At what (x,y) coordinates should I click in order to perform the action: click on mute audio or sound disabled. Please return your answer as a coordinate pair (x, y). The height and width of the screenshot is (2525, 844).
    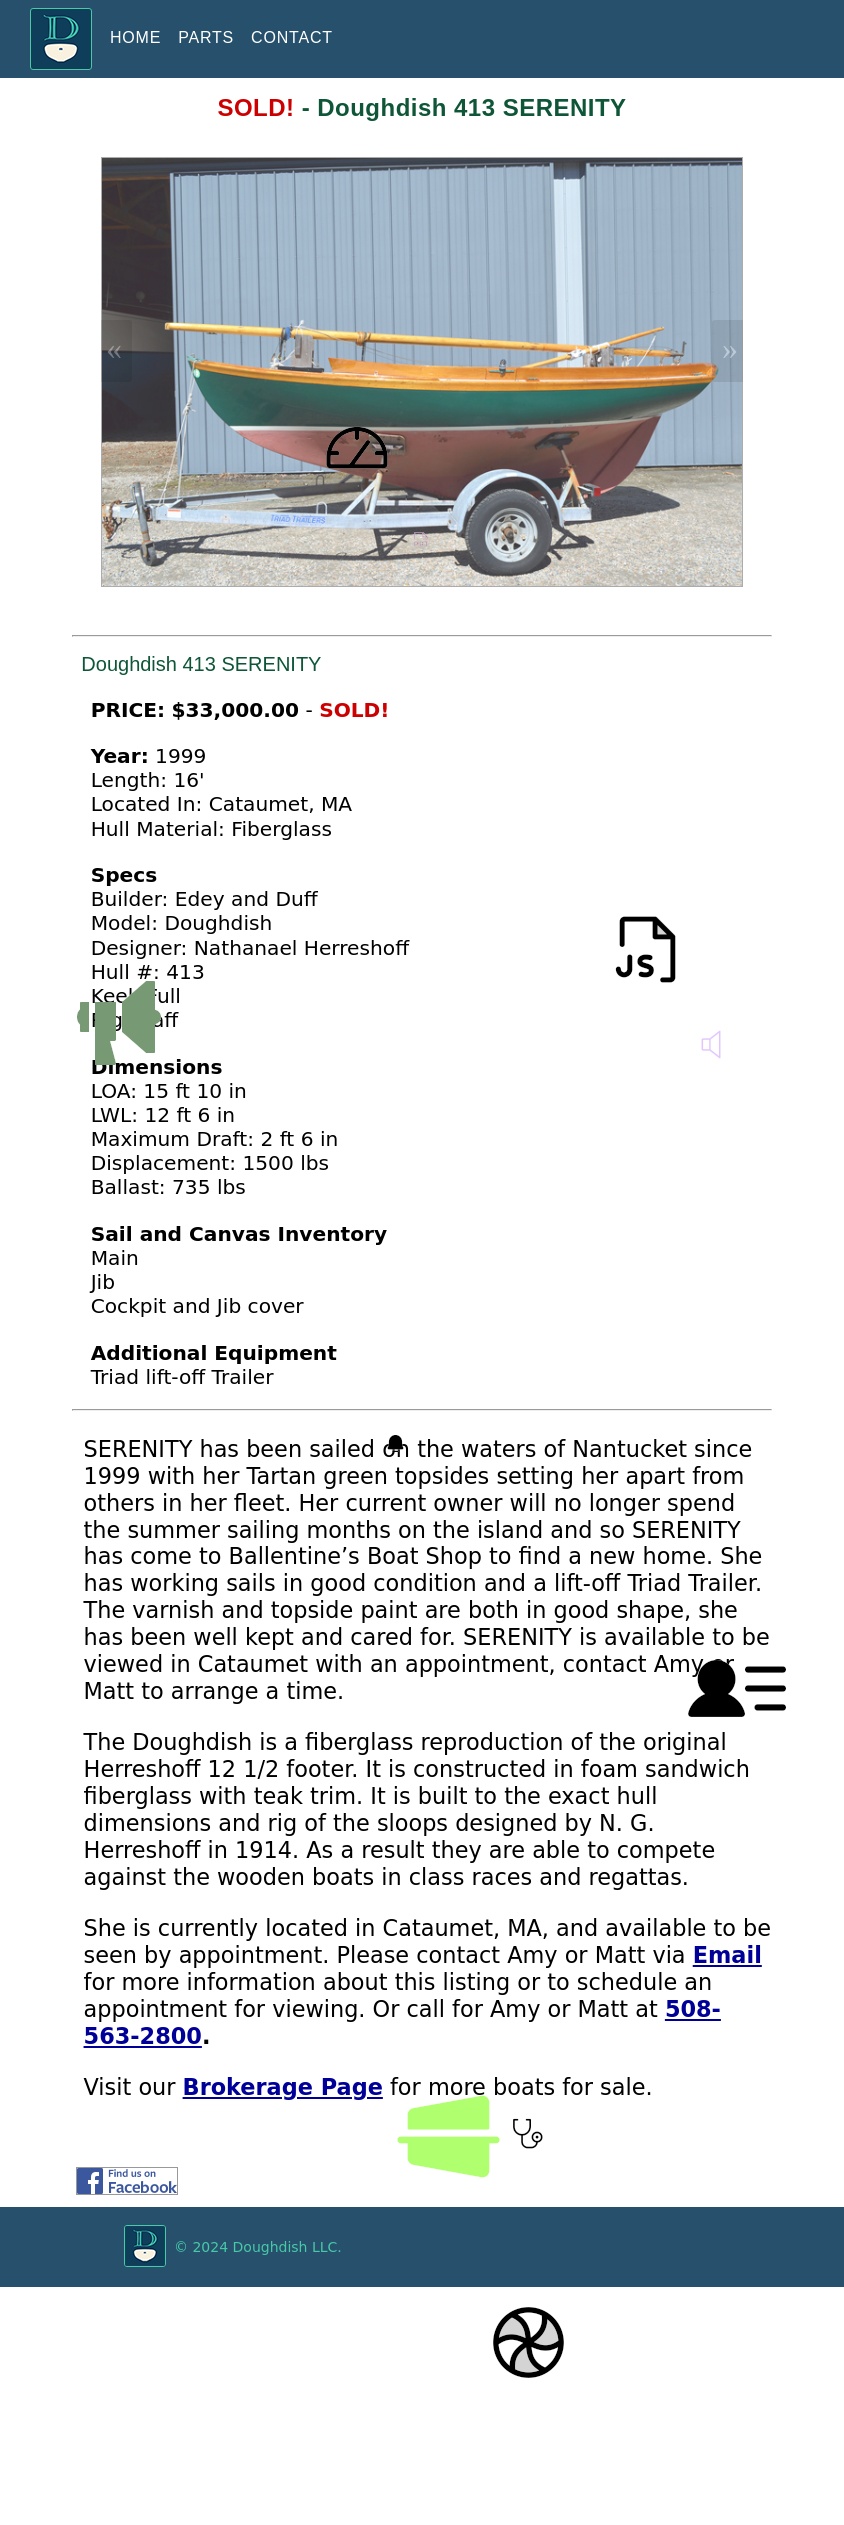
    Looking at the image, I should click on (716, 1044).